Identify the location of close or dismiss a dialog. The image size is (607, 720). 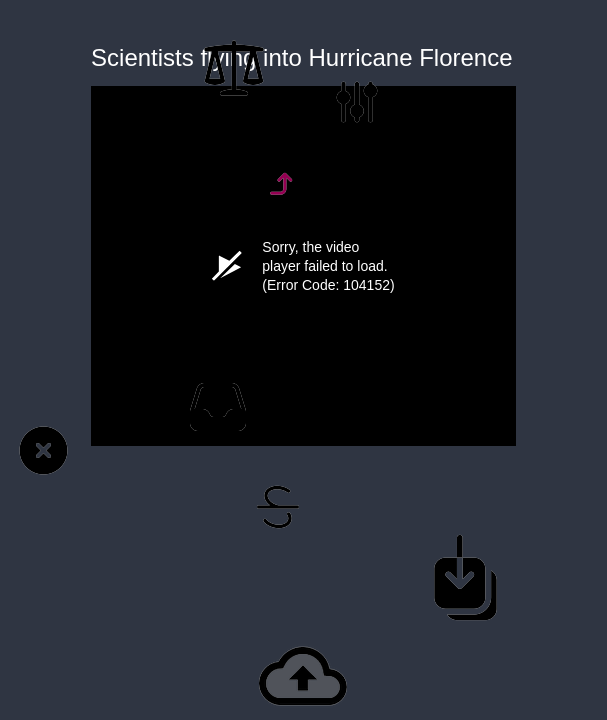
(43, 450).